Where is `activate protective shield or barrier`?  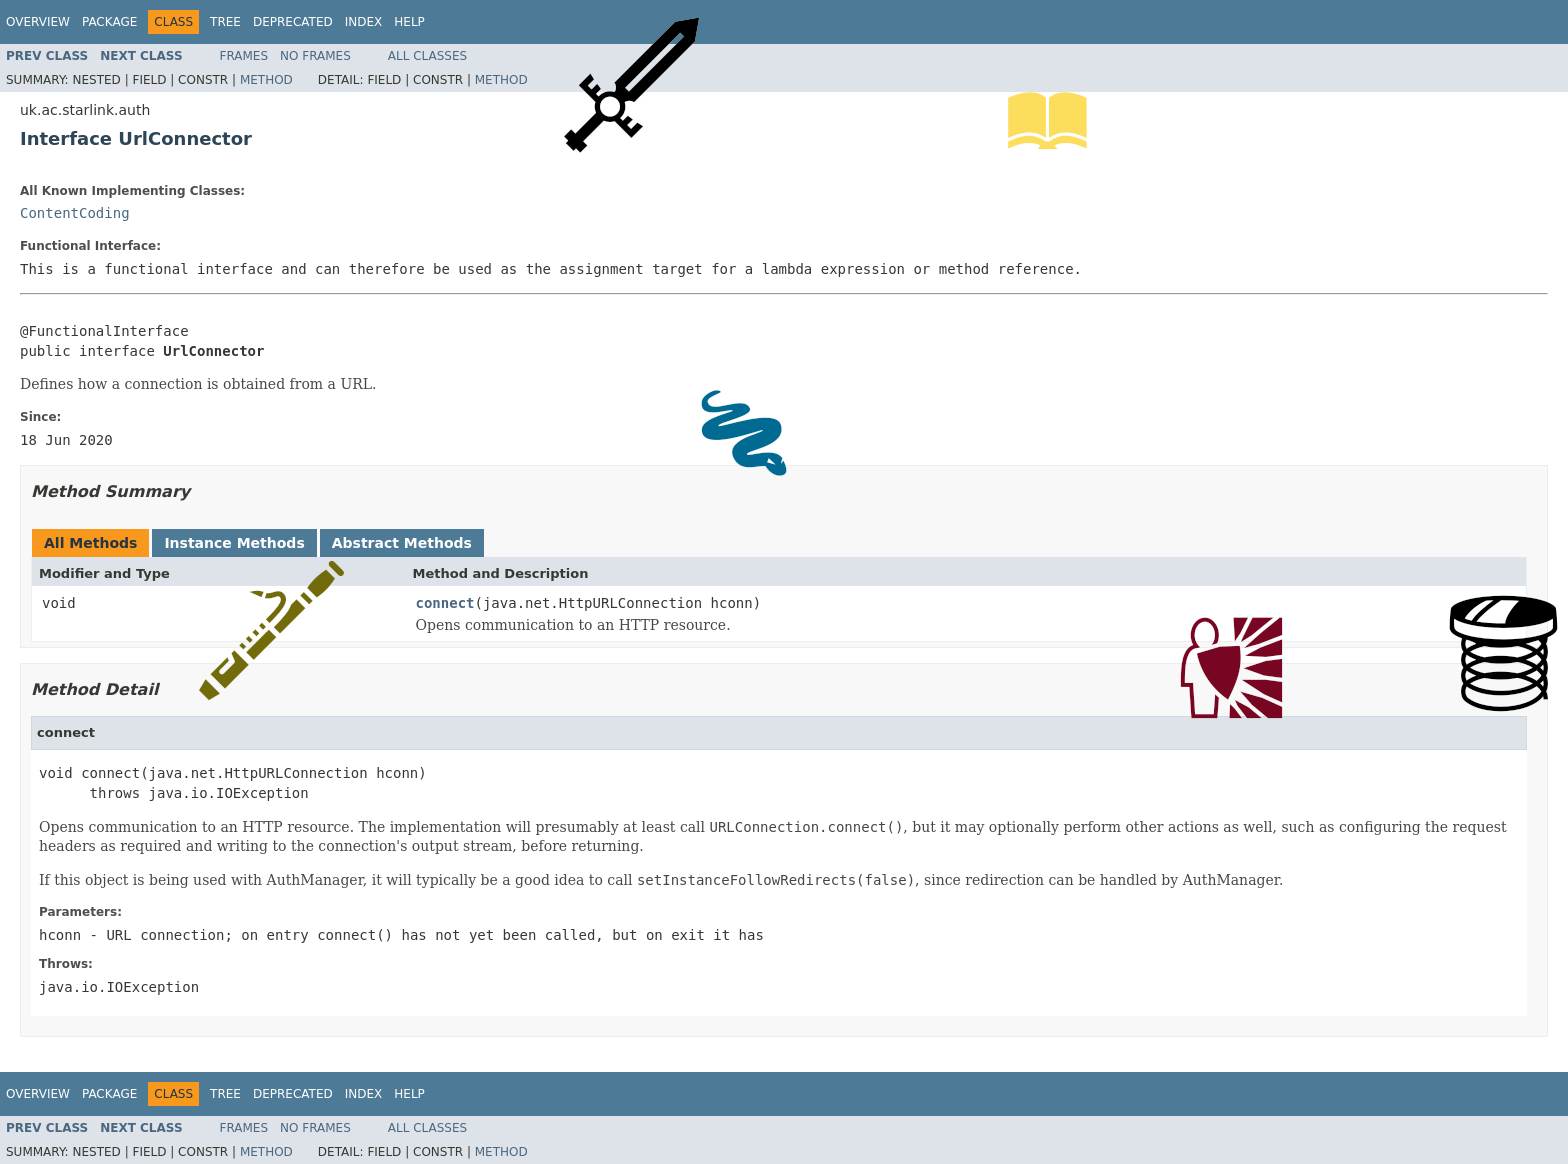 activate protective shield or barrier is located at coordinates (1231, 667).